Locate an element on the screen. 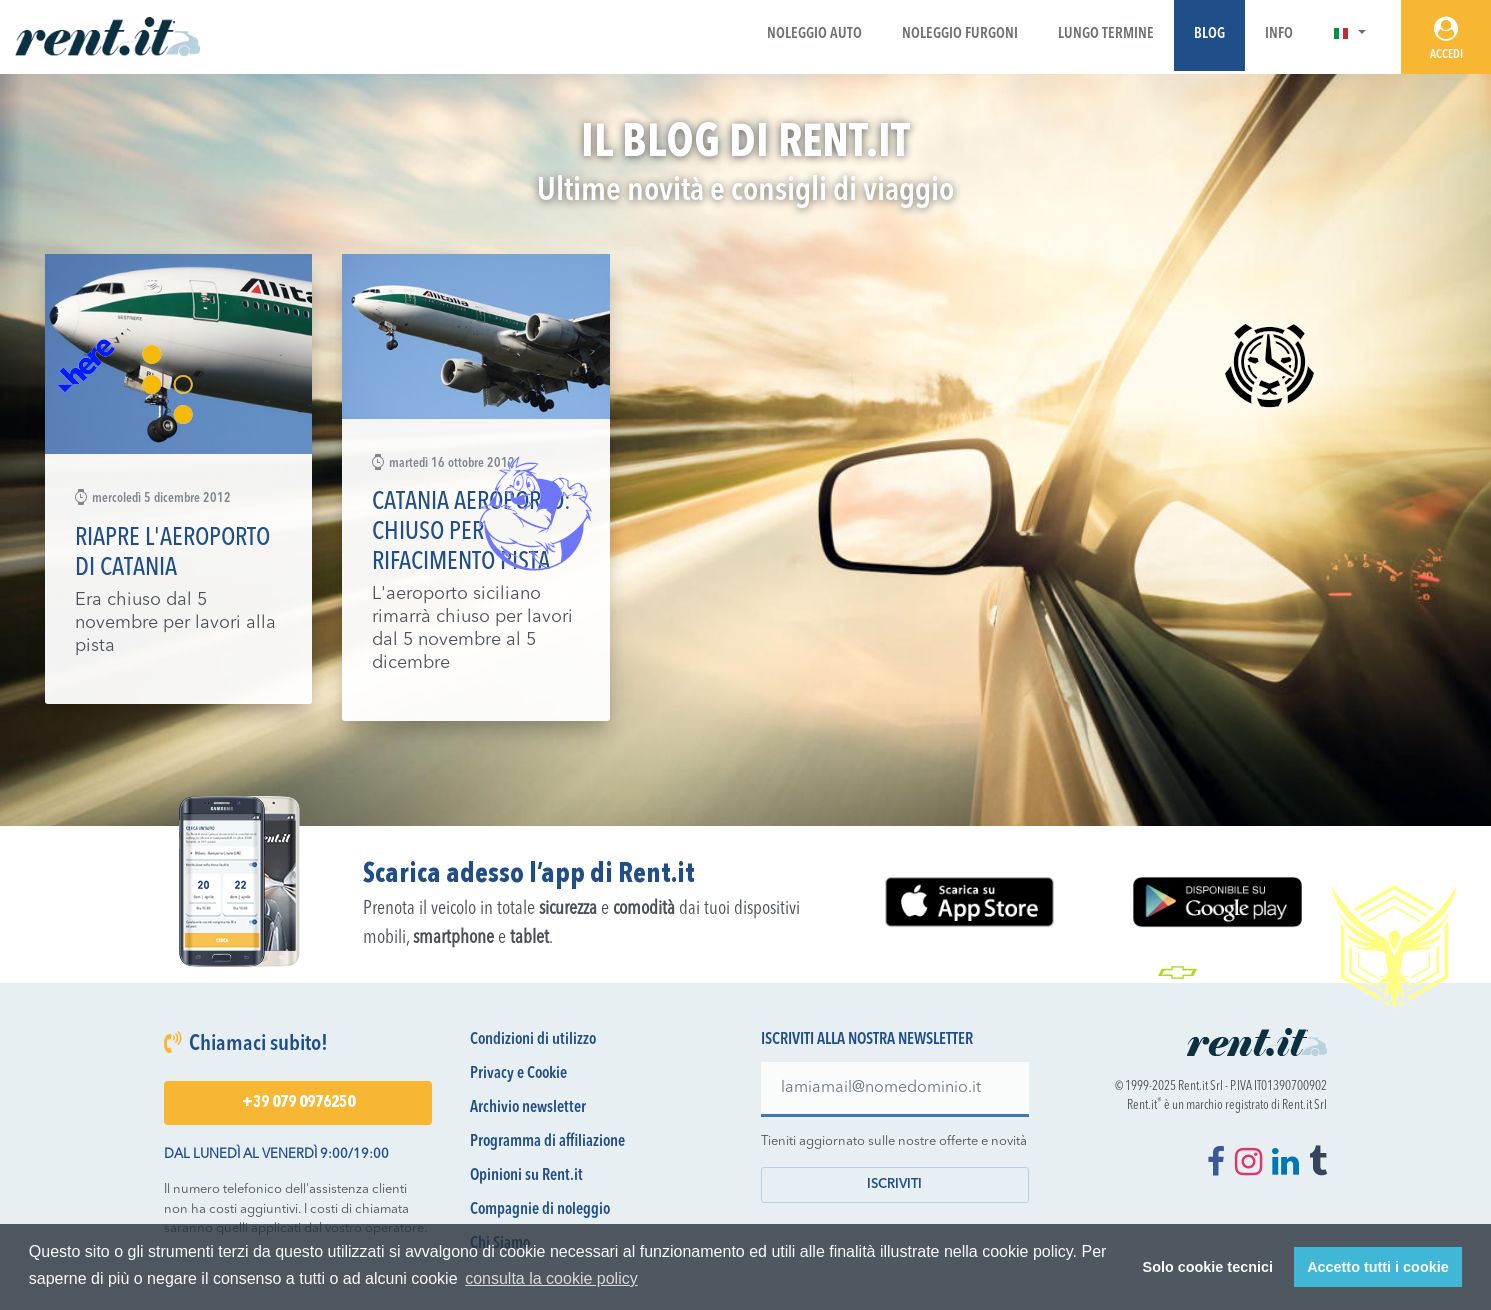  timescale database branding or product link is located at coordinates (1269, 365).